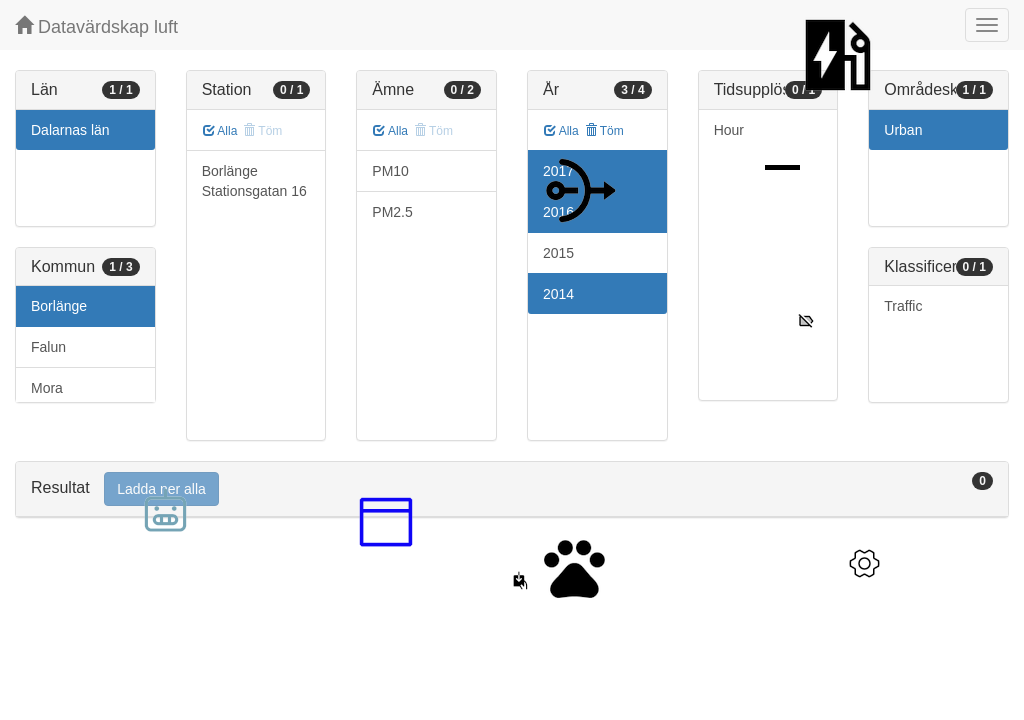  What do you see at coordinates (864, 563) in the screenshot?
I see `access settings or preferences` at bounding box center [864, 563].